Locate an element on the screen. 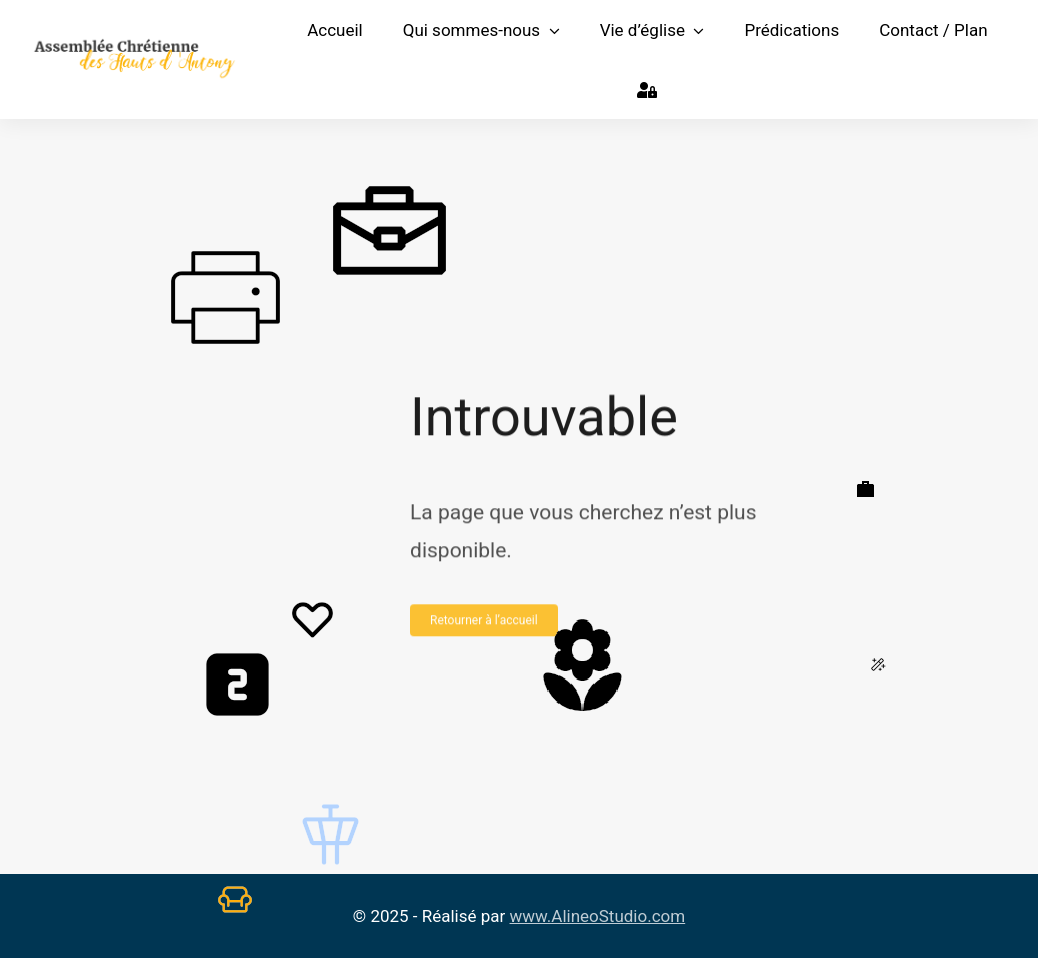  find nearby florists or flower shops is located at coordinates (582, 667).